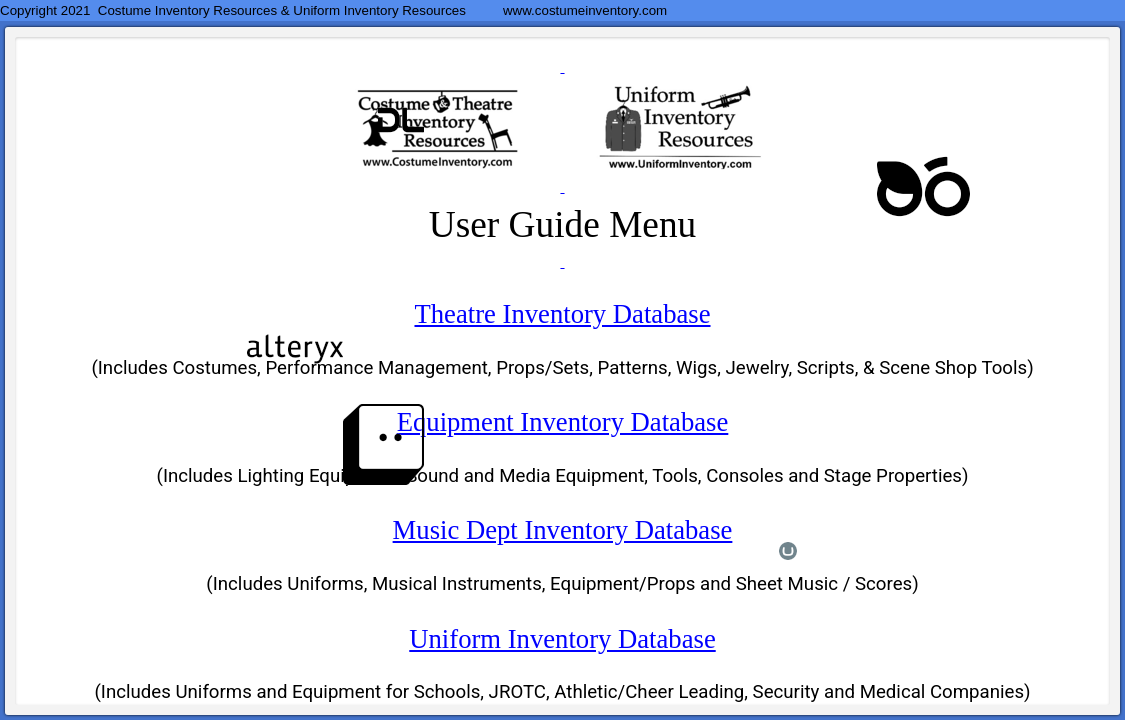 Image resolution: width=1125 pixels, height=720 pixels. What do you see at coordinates (923, 186) in the screenshot?
I see `open the nextbike bike-sharing app` at bounding box center [923, 186].